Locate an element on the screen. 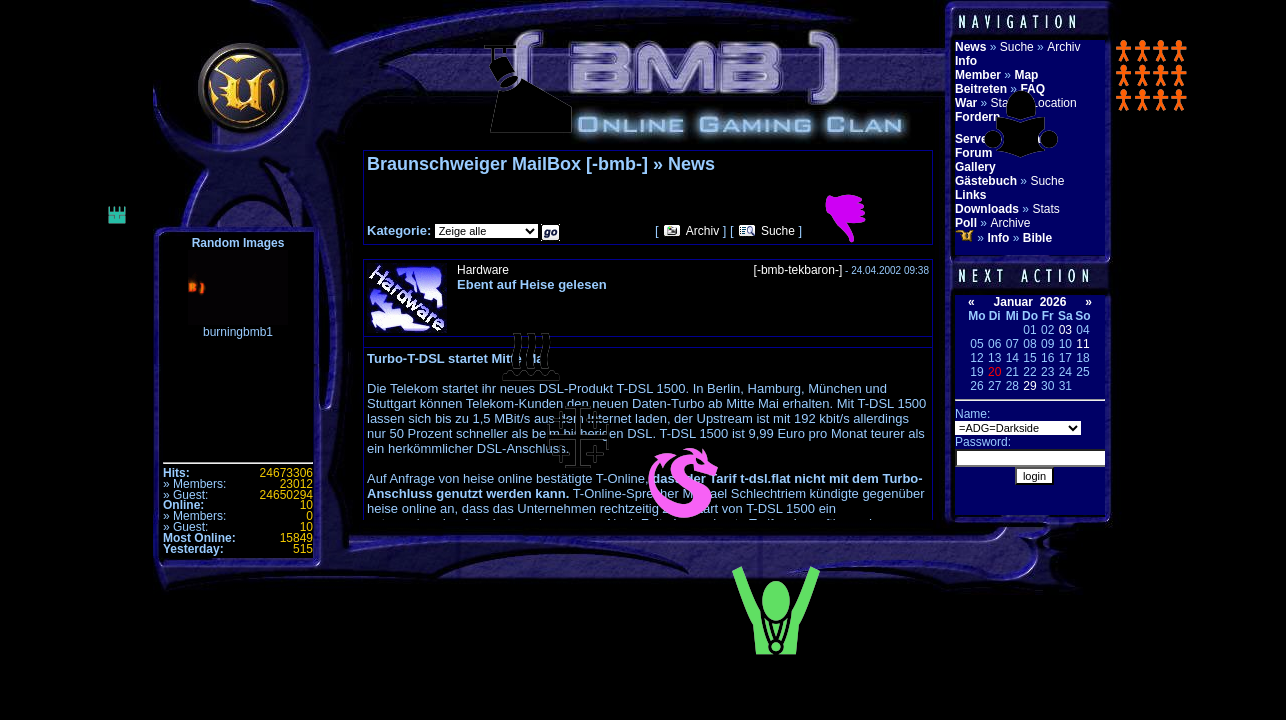  open reading mode or e-reader is located at coordinates (1021, 124).